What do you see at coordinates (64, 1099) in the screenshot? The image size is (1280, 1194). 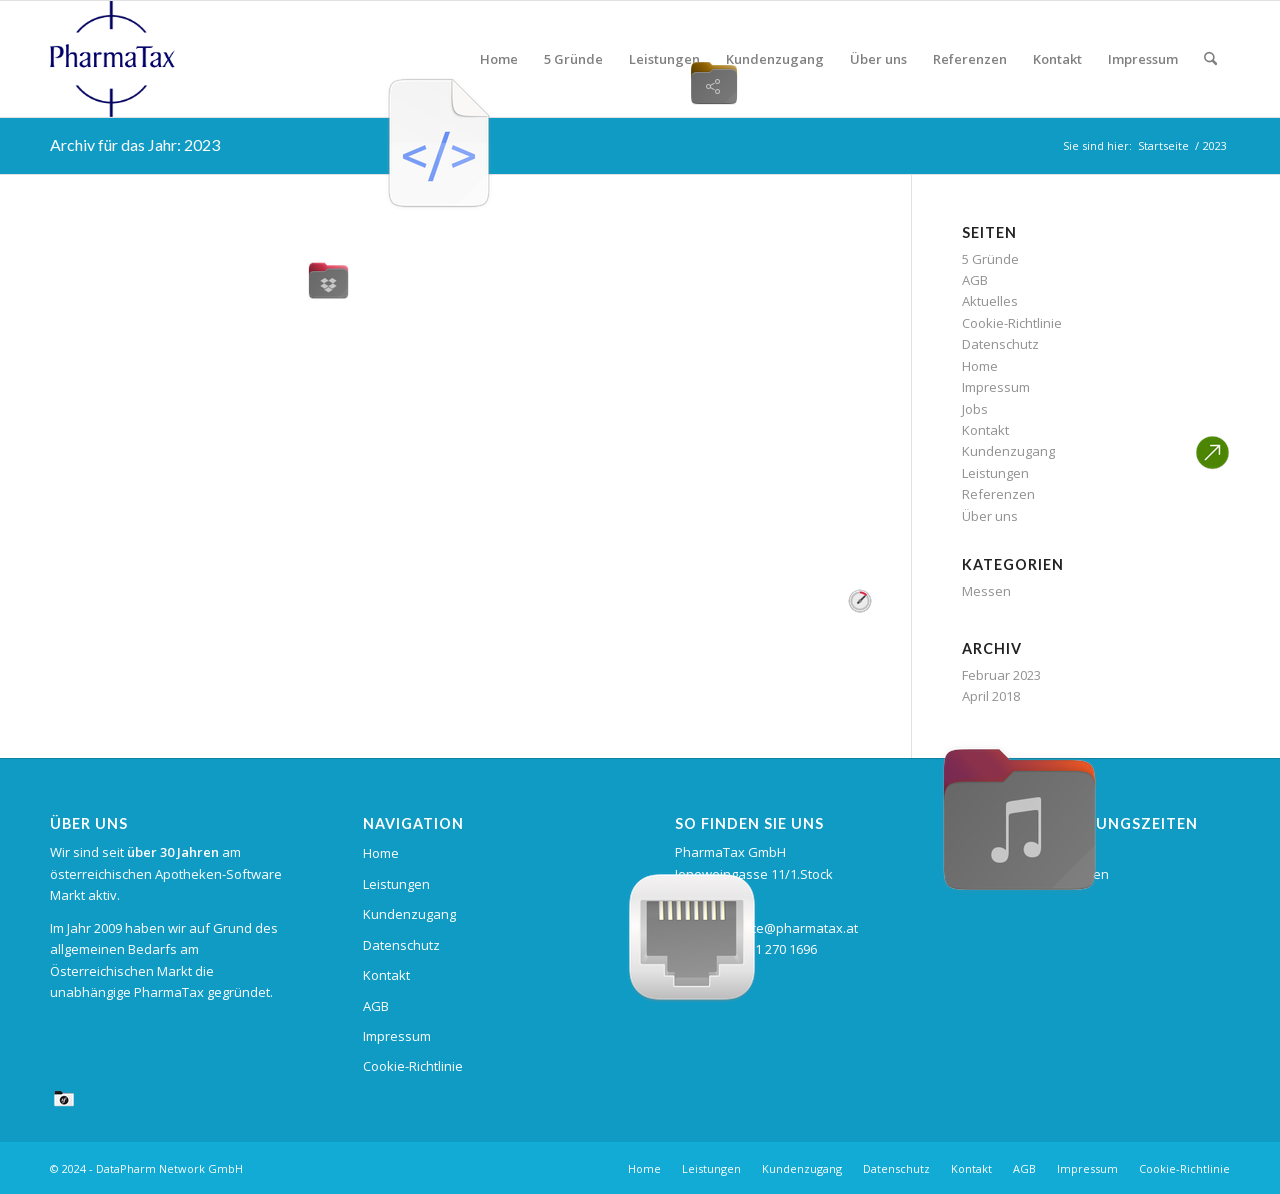 I see `open symfony project folder` at bounding box center [64, 1099].